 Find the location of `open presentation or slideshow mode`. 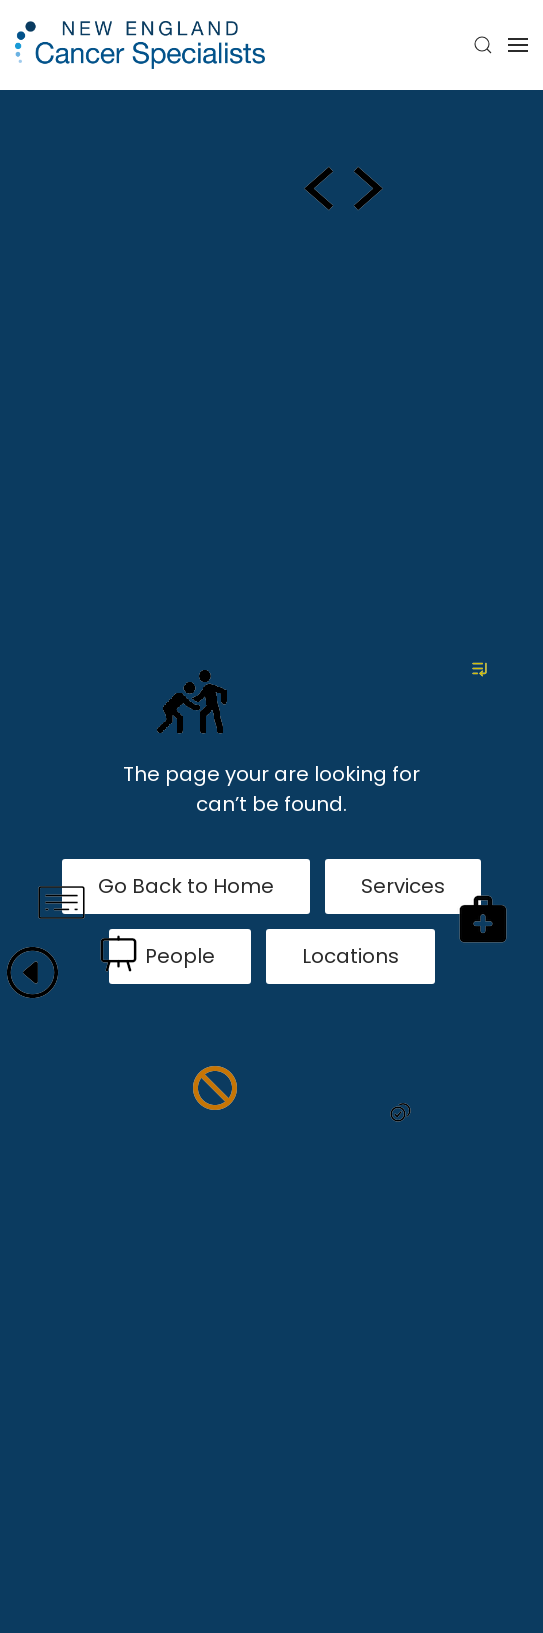

open presentation or slideshow mode is located at coordinates (118, 953).